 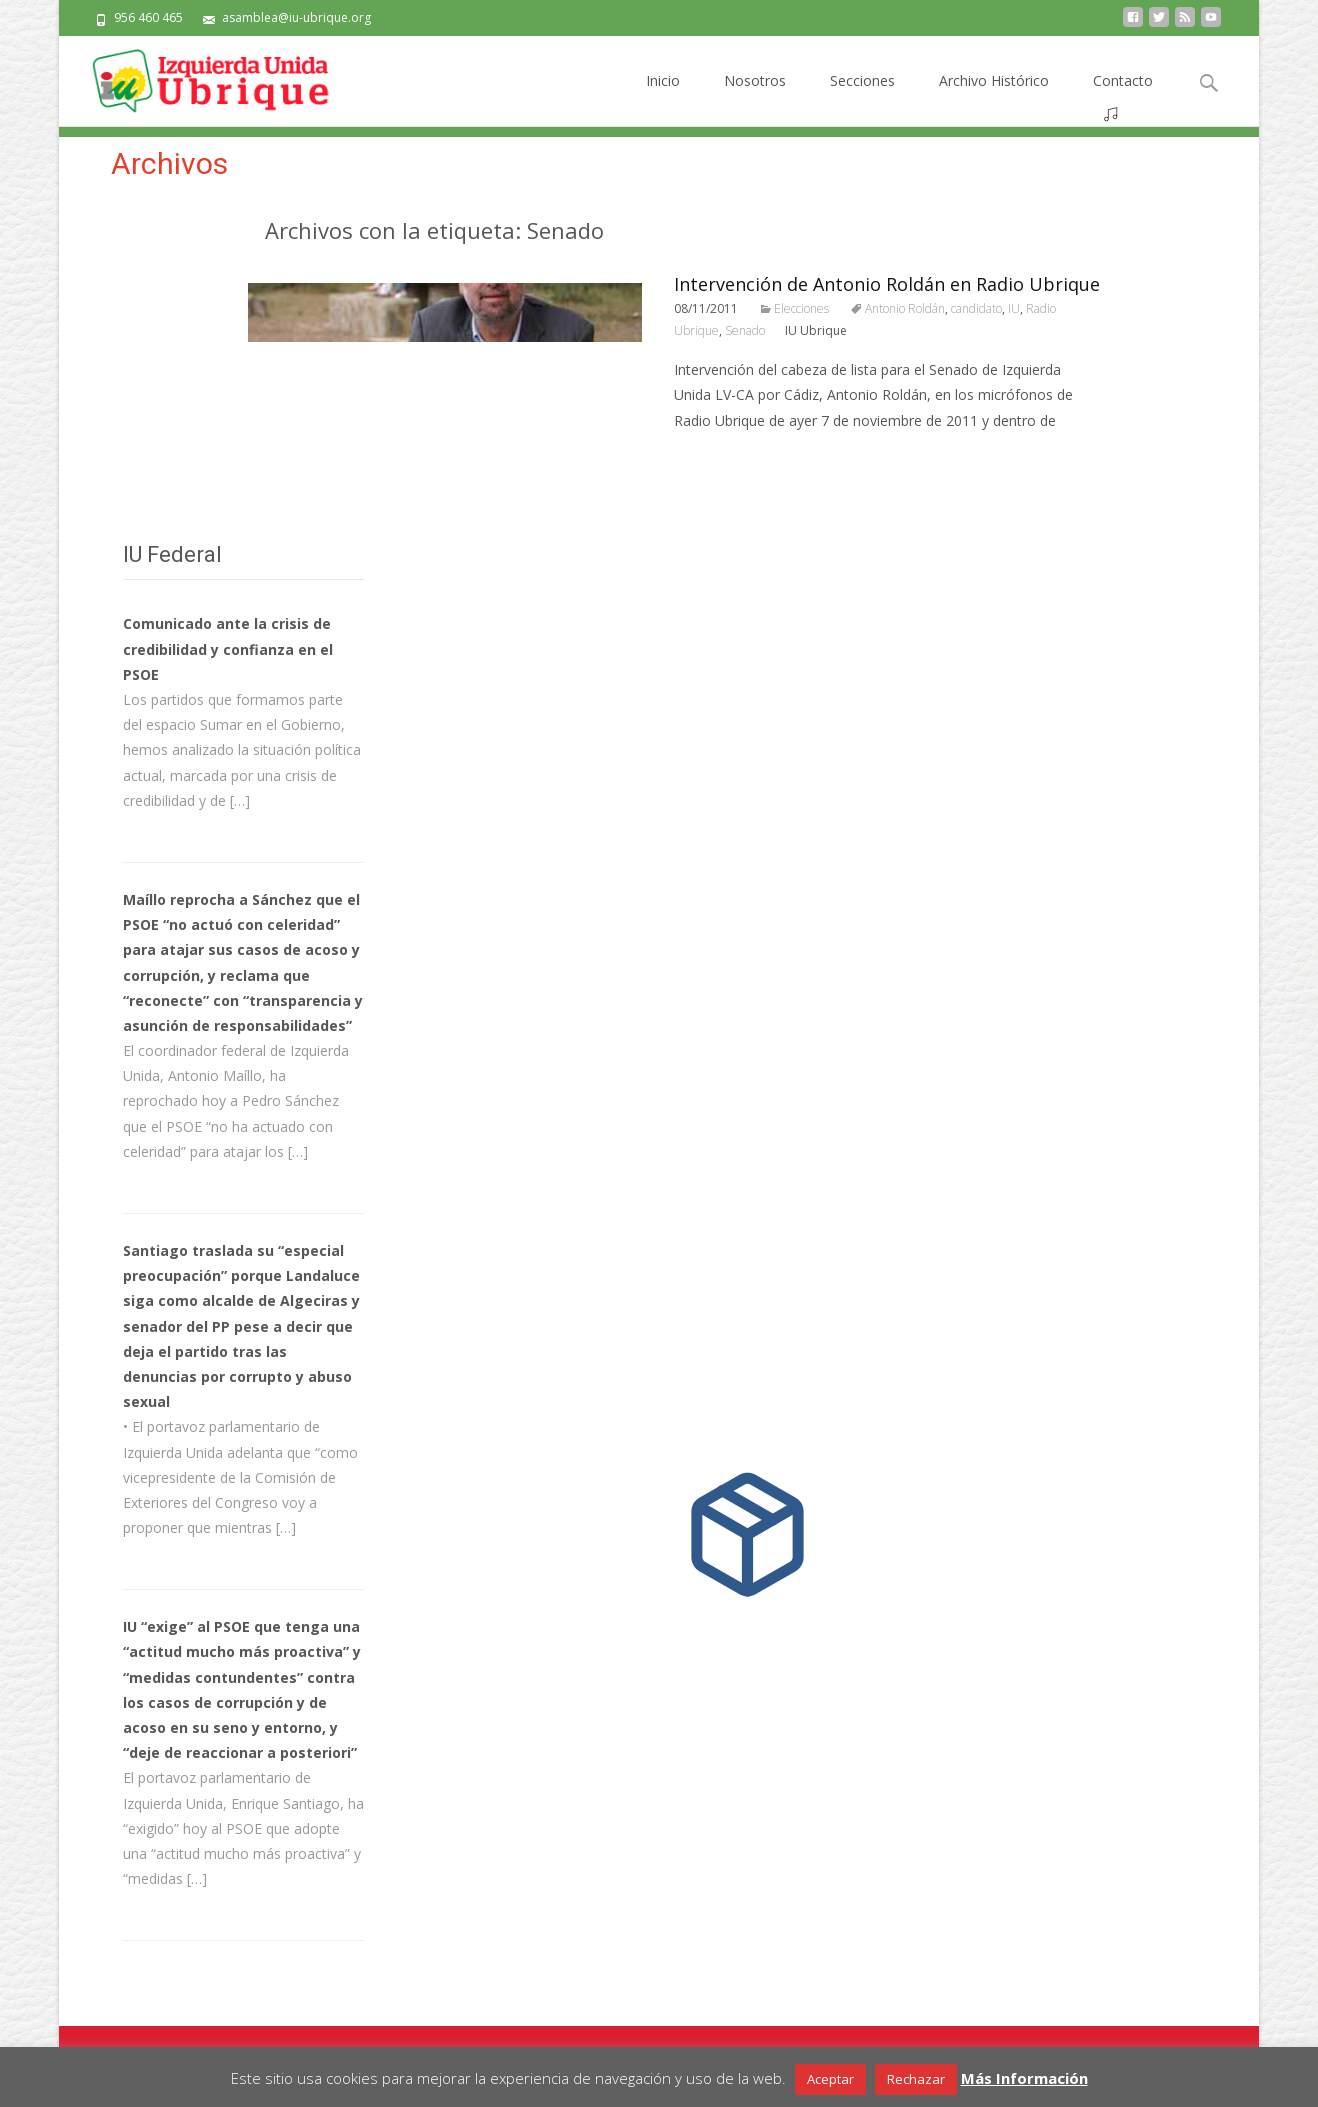 I want to click on view package or shipment details, so click(x=747, y=1534).